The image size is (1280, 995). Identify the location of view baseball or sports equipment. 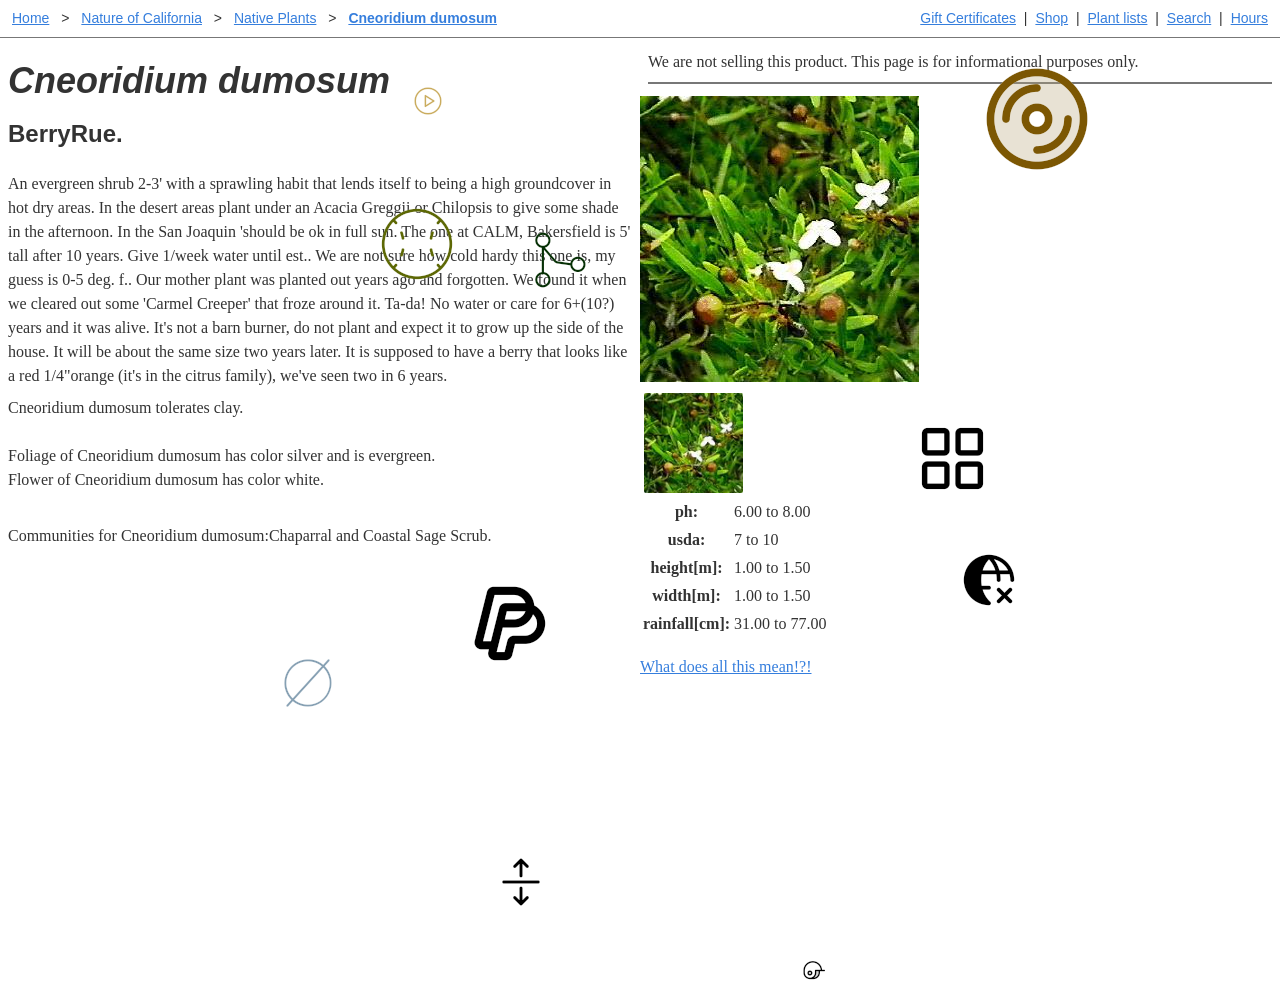
(813, 970).